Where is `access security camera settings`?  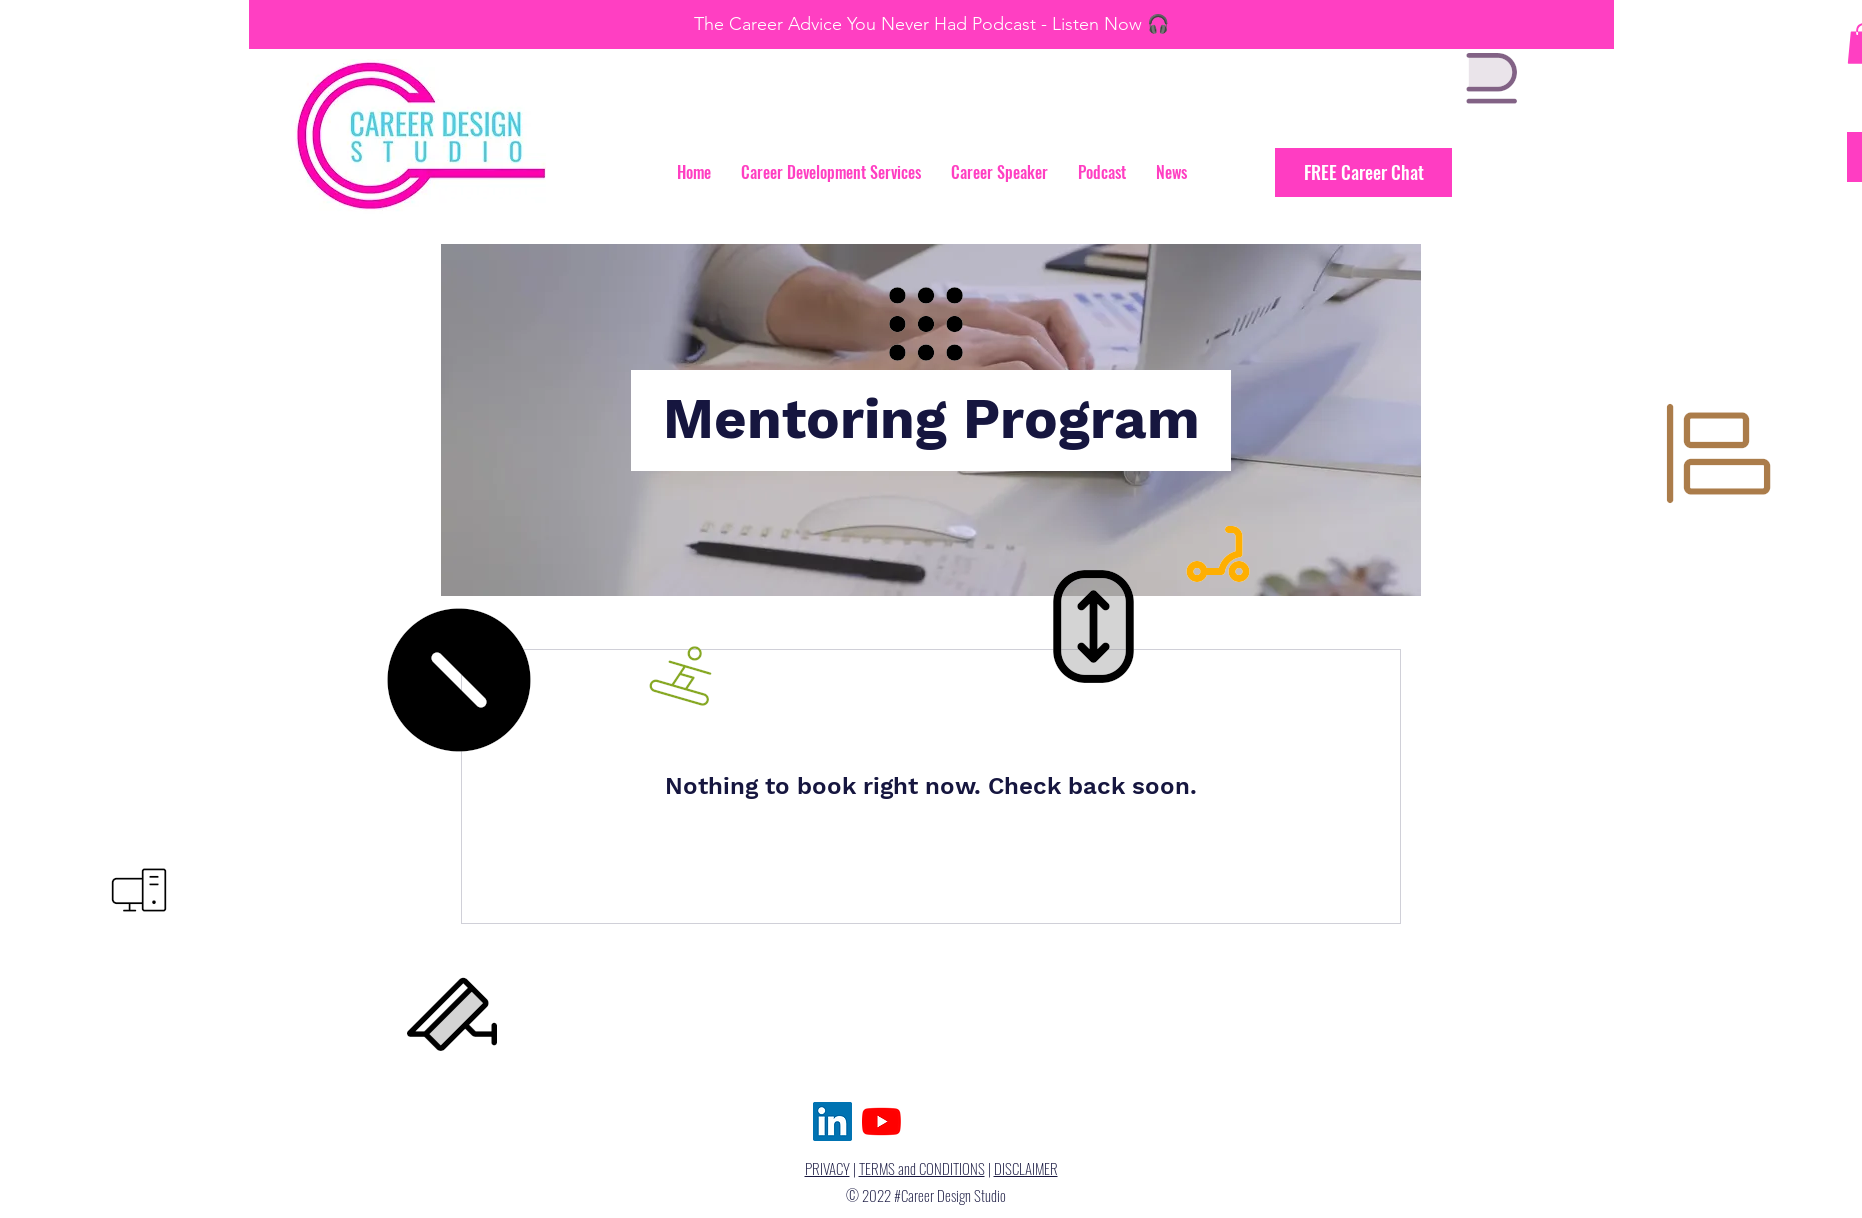 access security camera settings is located at coordinates (452, 1020).